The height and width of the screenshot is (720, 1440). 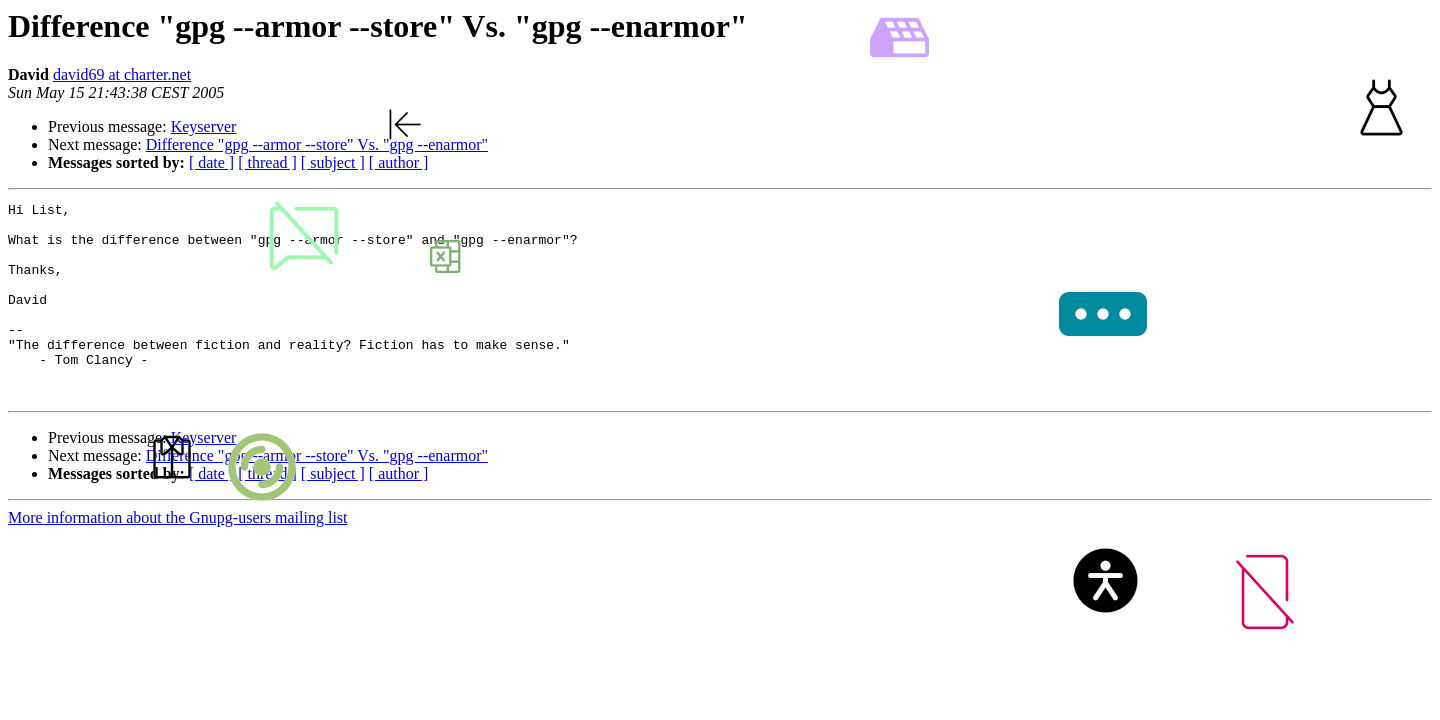 I want to click on view folded laundry or clothing items, so click(x=172, y=458).